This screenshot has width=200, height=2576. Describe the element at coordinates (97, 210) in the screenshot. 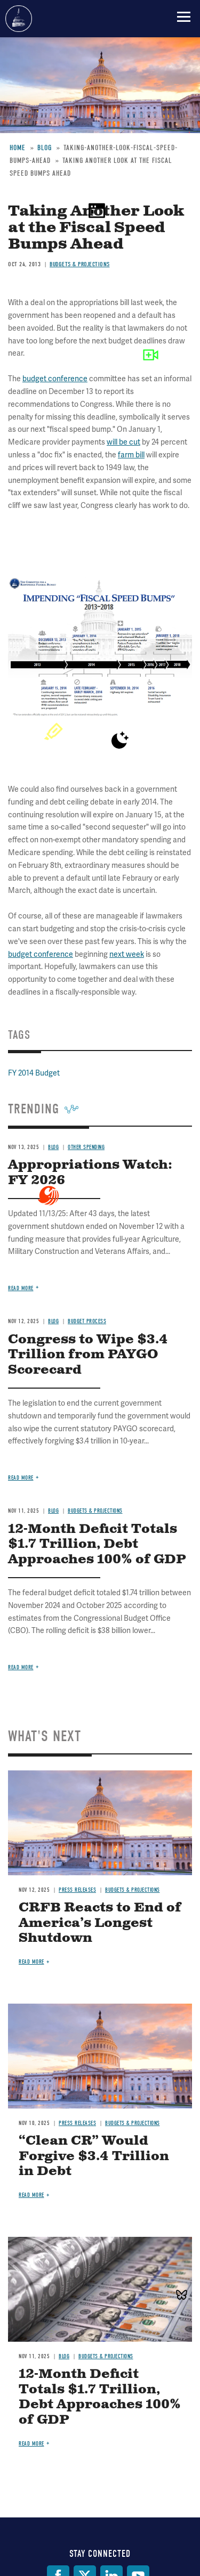

I see `open terminal or command line interface` at that location.